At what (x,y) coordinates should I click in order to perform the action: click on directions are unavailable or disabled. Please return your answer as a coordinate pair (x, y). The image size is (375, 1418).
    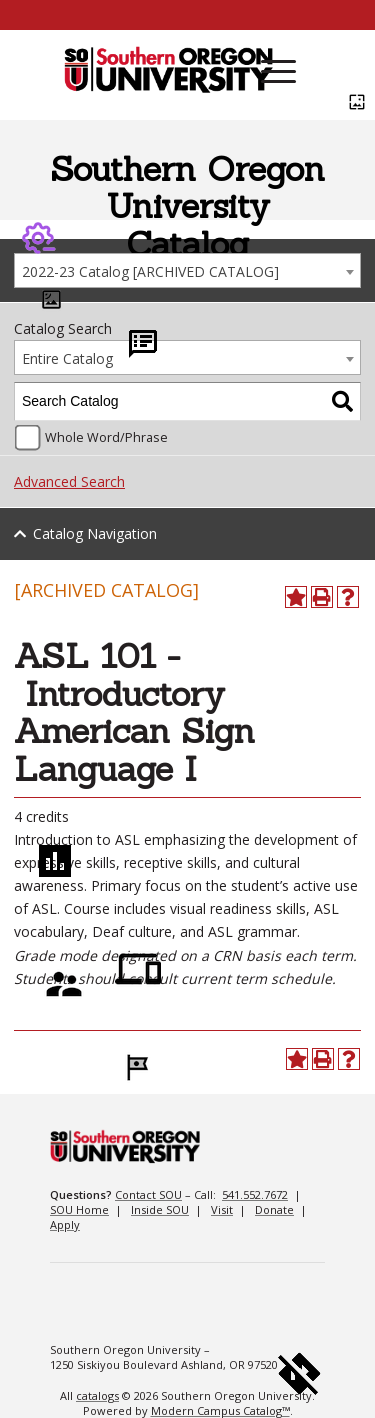
    Looking at the image, I should click on (299, 1373).